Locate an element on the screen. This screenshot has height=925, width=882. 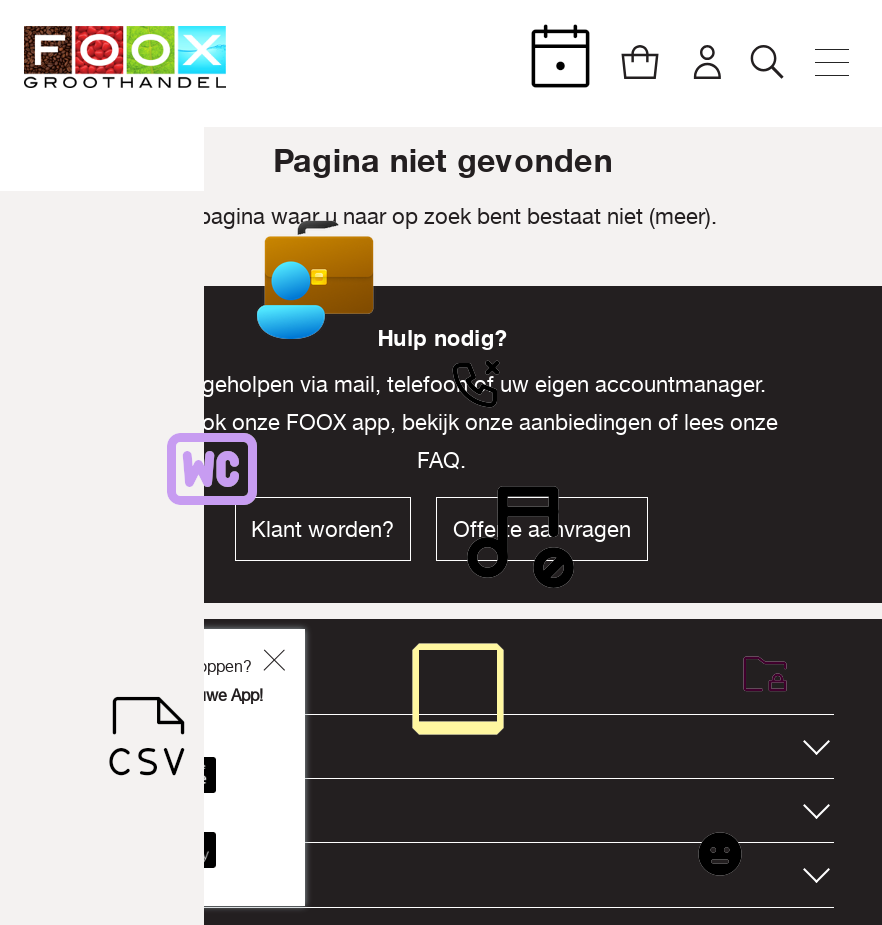
toggle the status bar visibility is located at coordinates (458, 689).